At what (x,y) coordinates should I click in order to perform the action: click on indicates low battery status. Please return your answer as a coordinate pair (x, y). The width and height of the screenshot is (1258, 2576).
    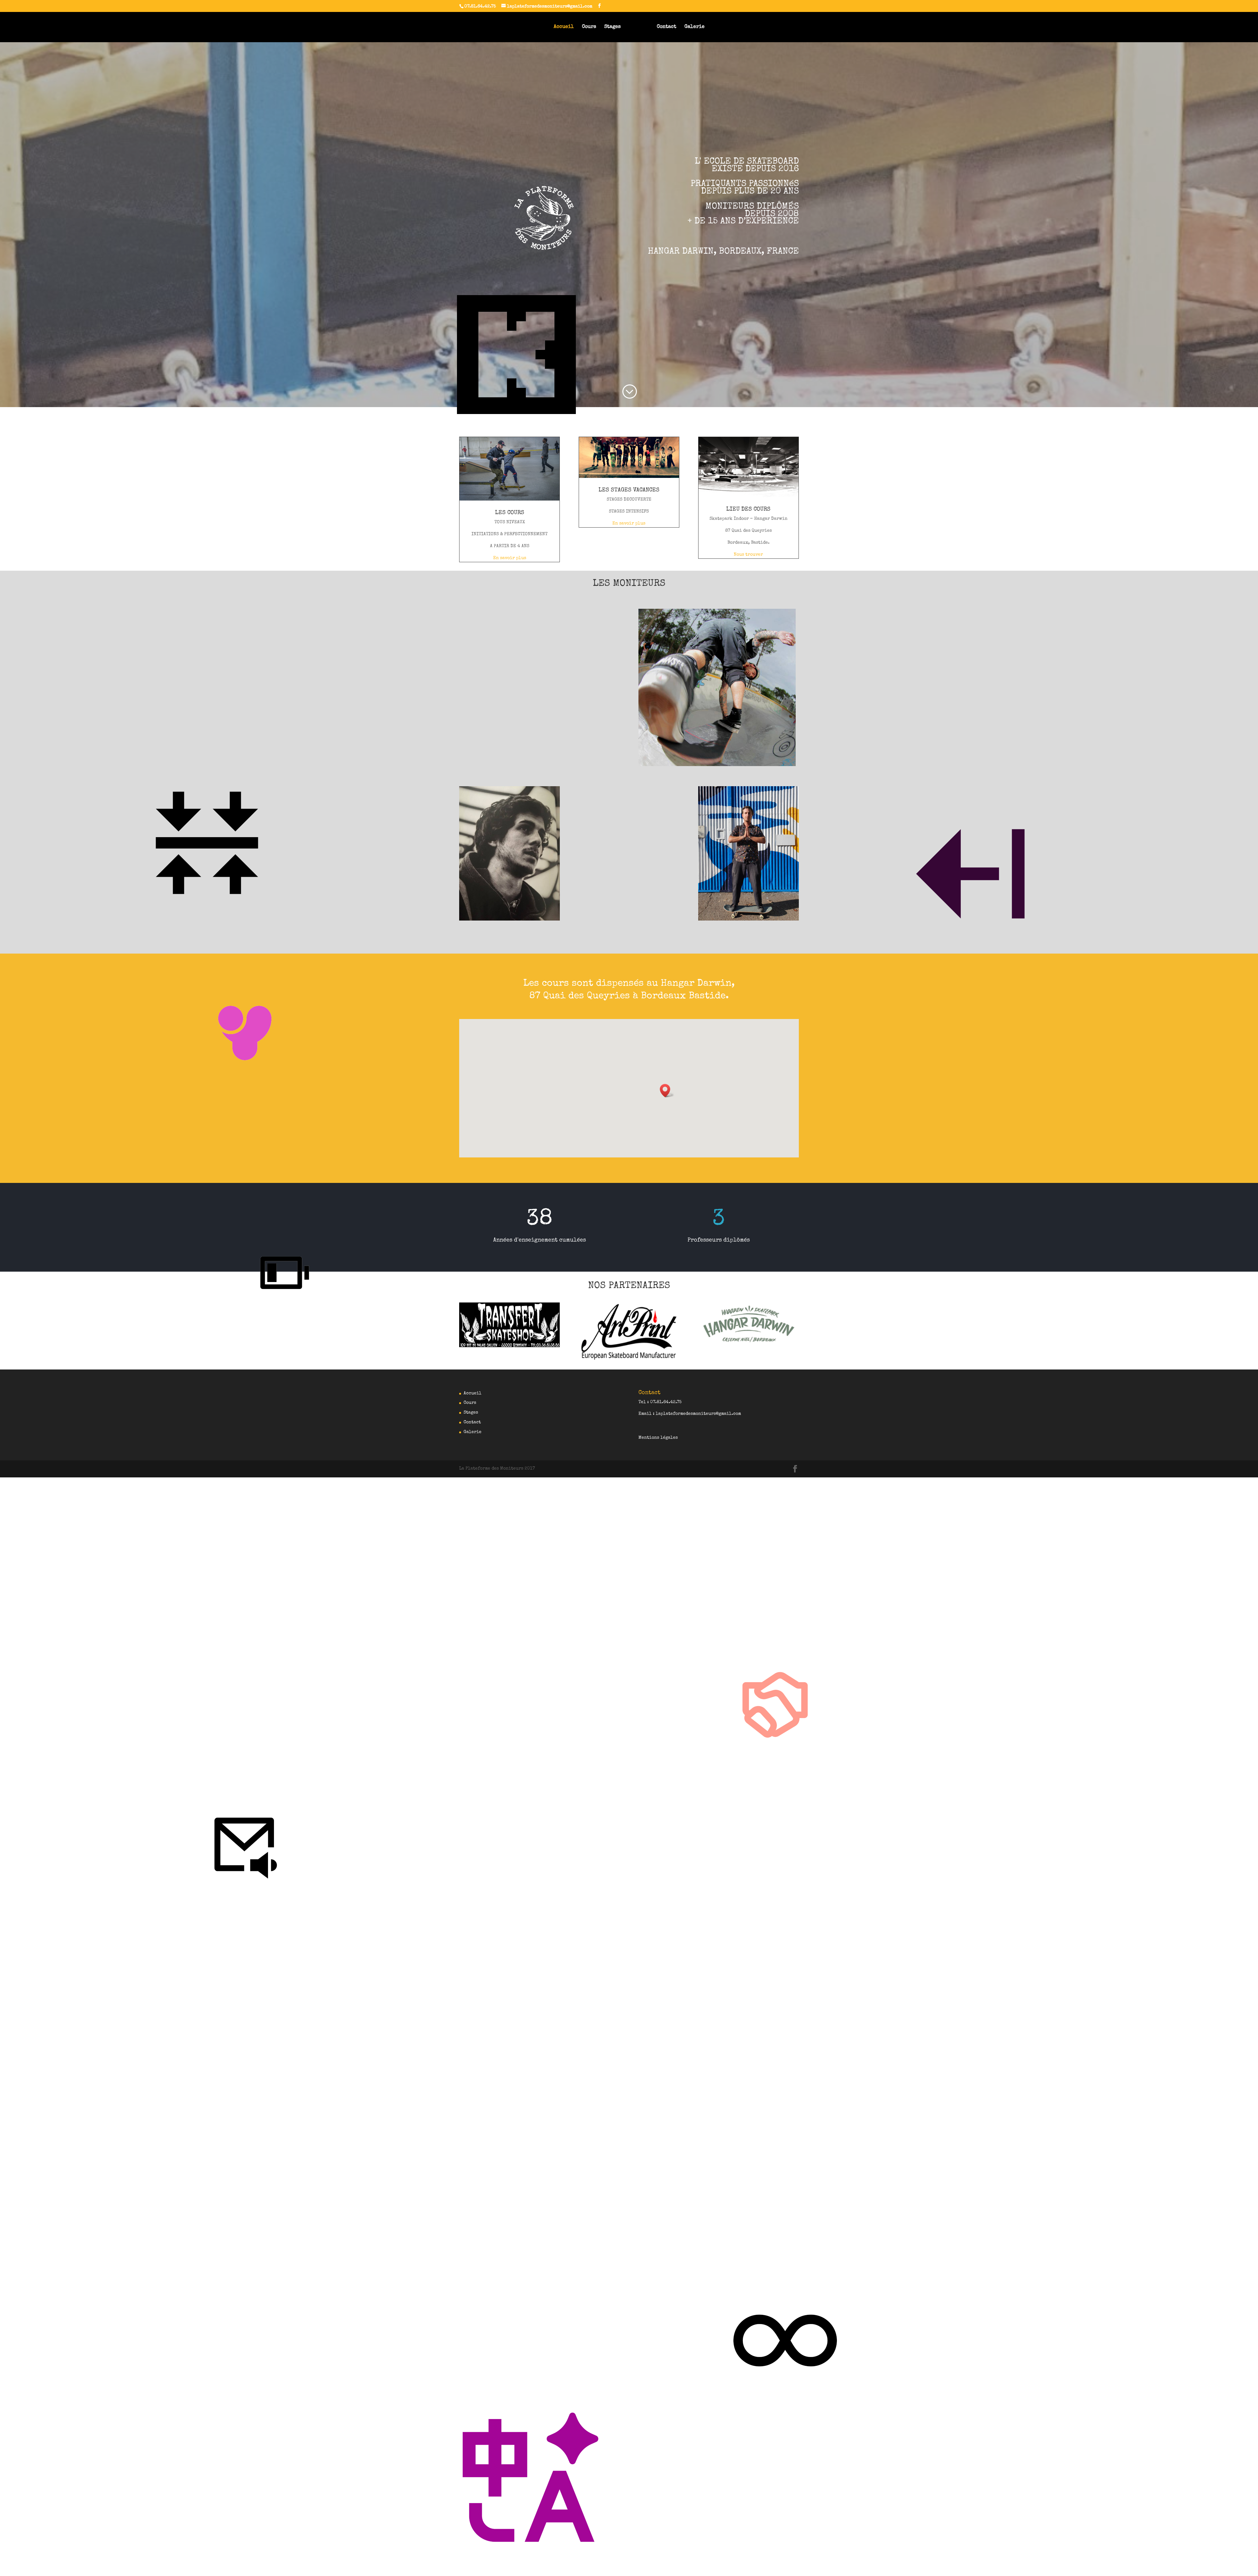
    Looking at the image, I should click on (283, 1273).